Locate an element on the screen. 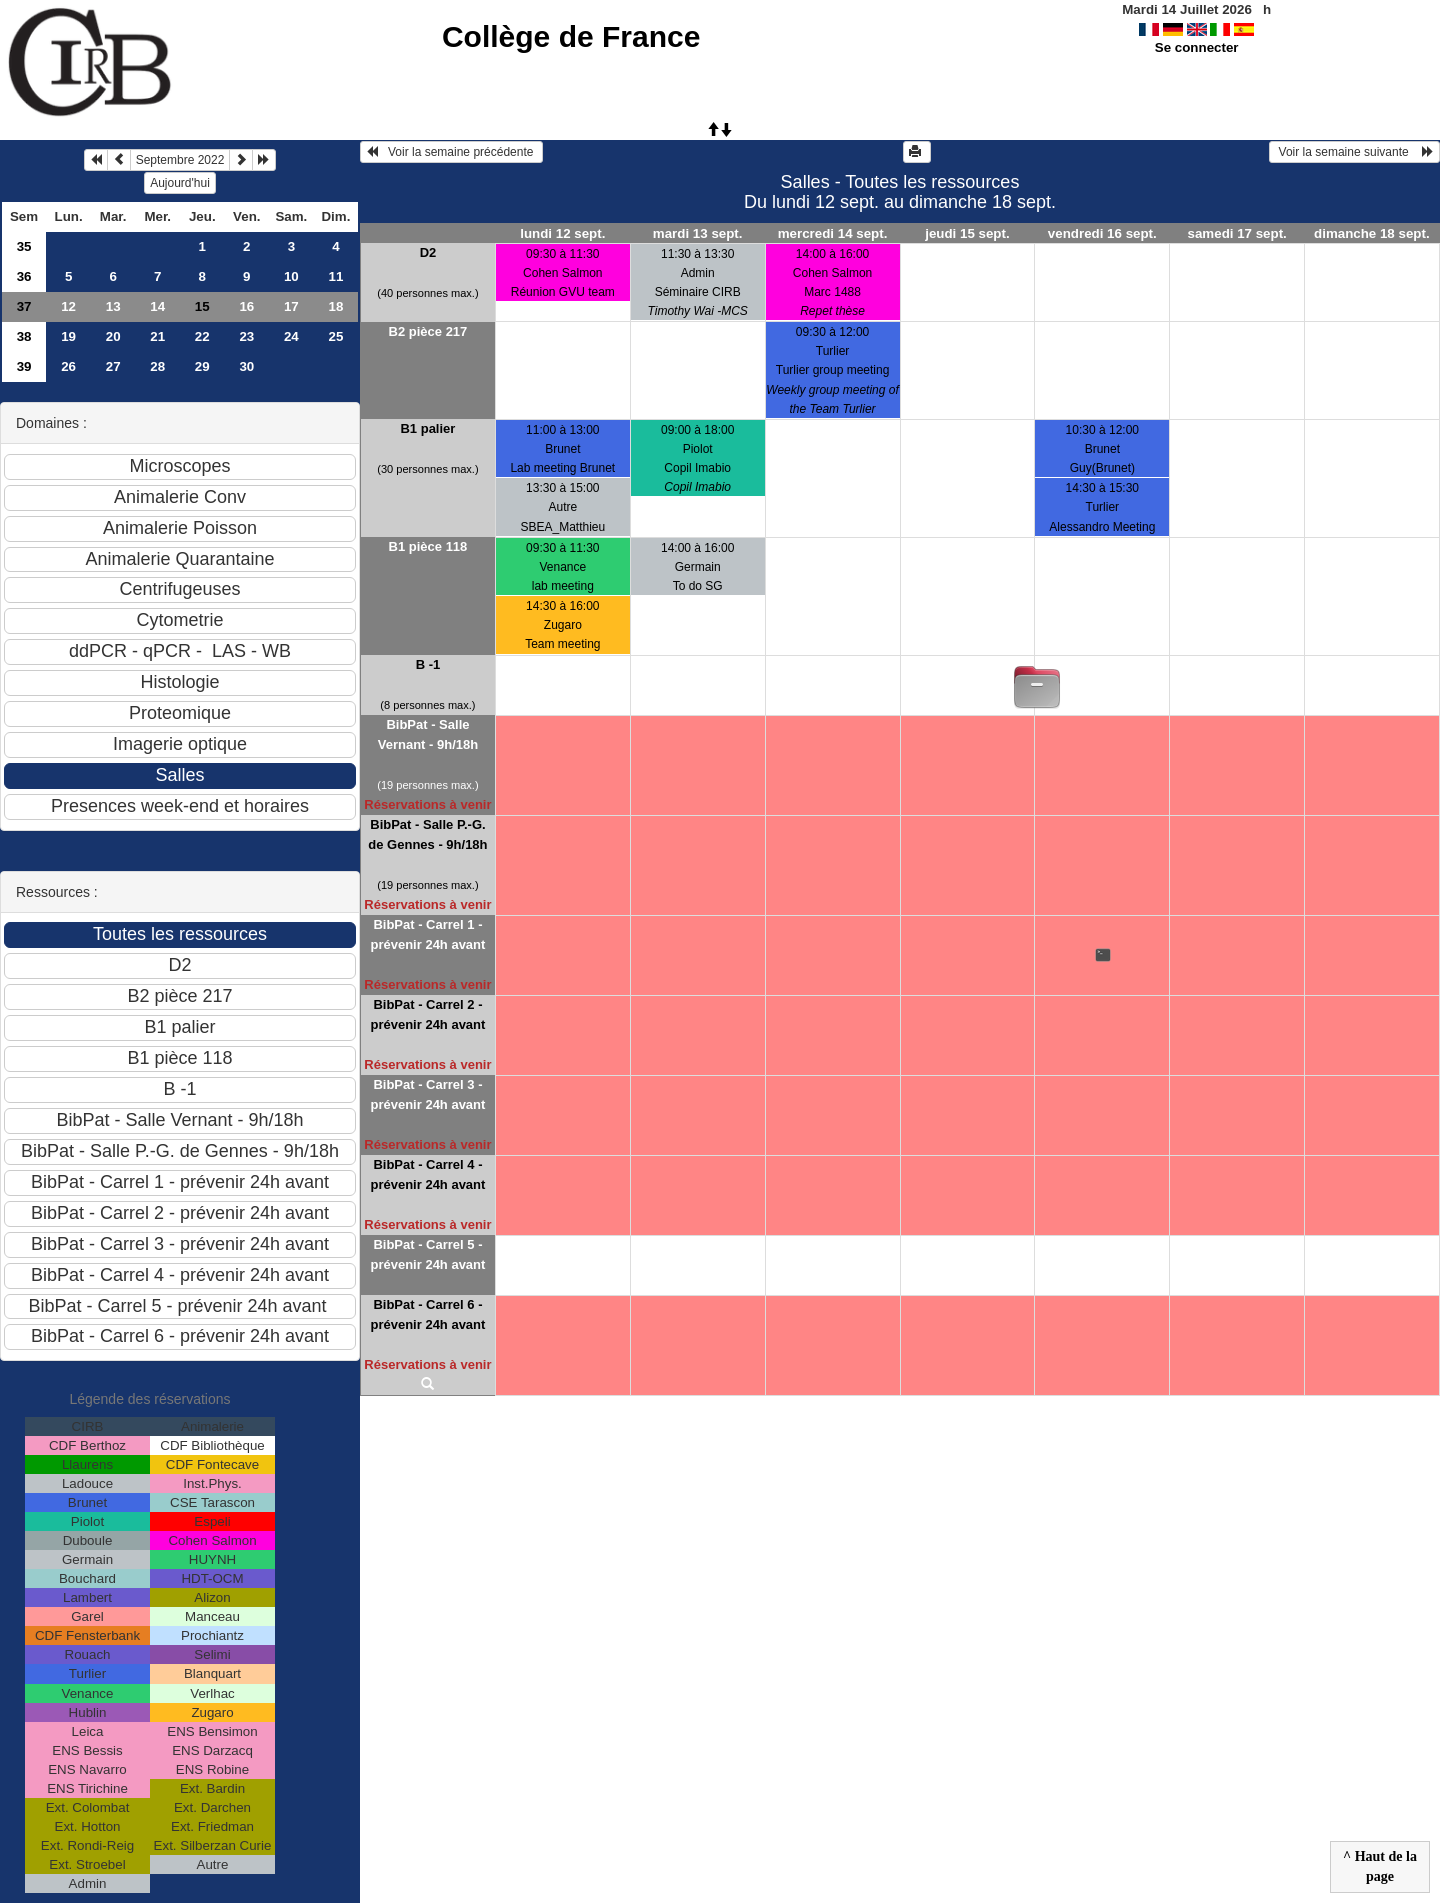  open the bash terminal application is located at coordinates (1103, 955).